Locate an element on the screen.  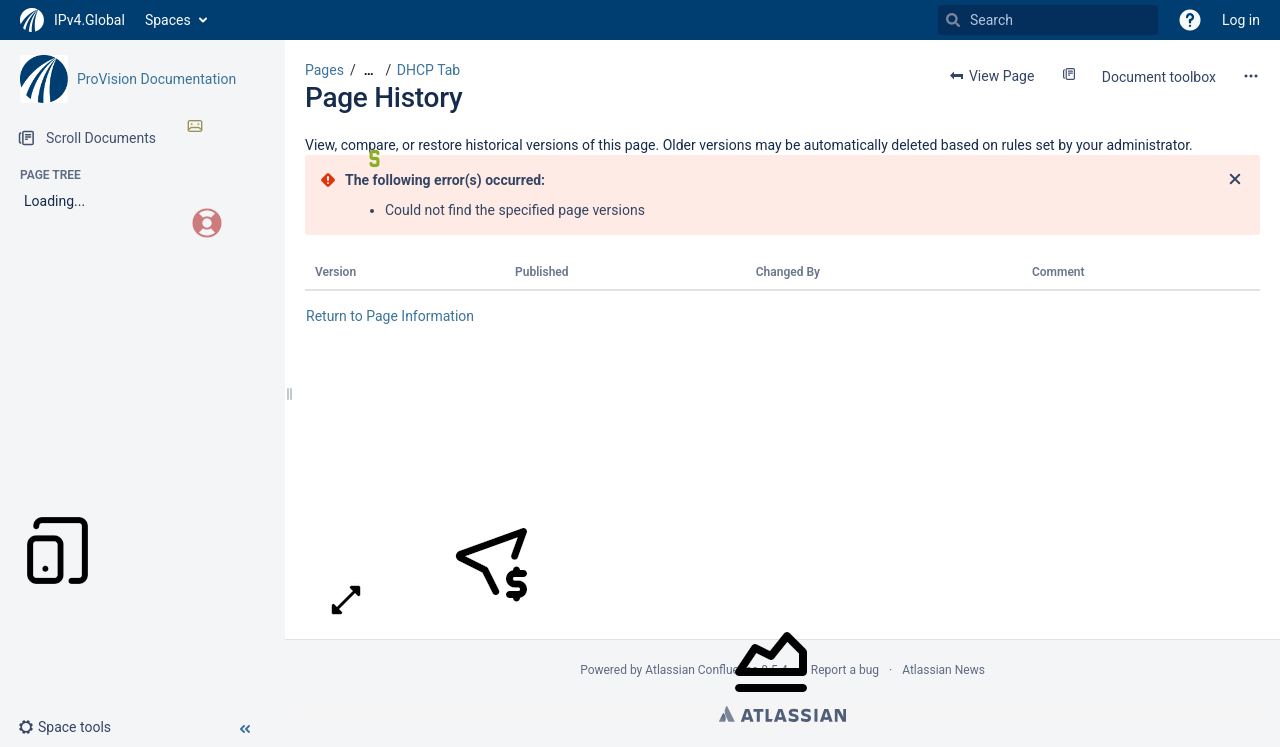
indicates small size option is located at coordinates (374, 158).